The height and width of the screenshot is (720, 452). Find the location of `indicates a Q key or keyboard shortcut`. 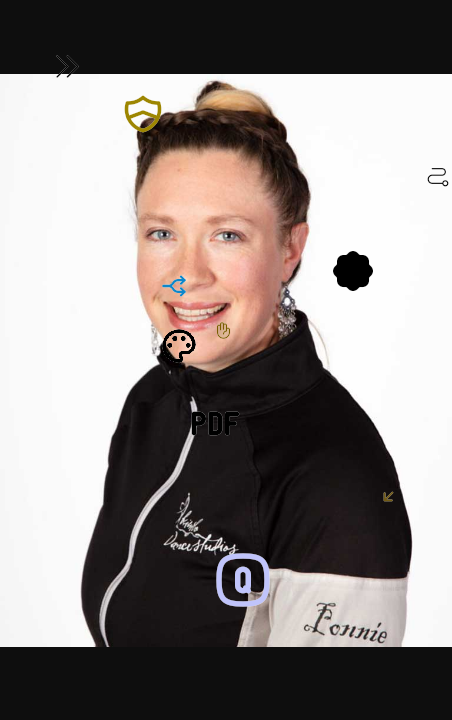

indicates a Q key or keyboard shortcut is located at coordinates (243, 580).